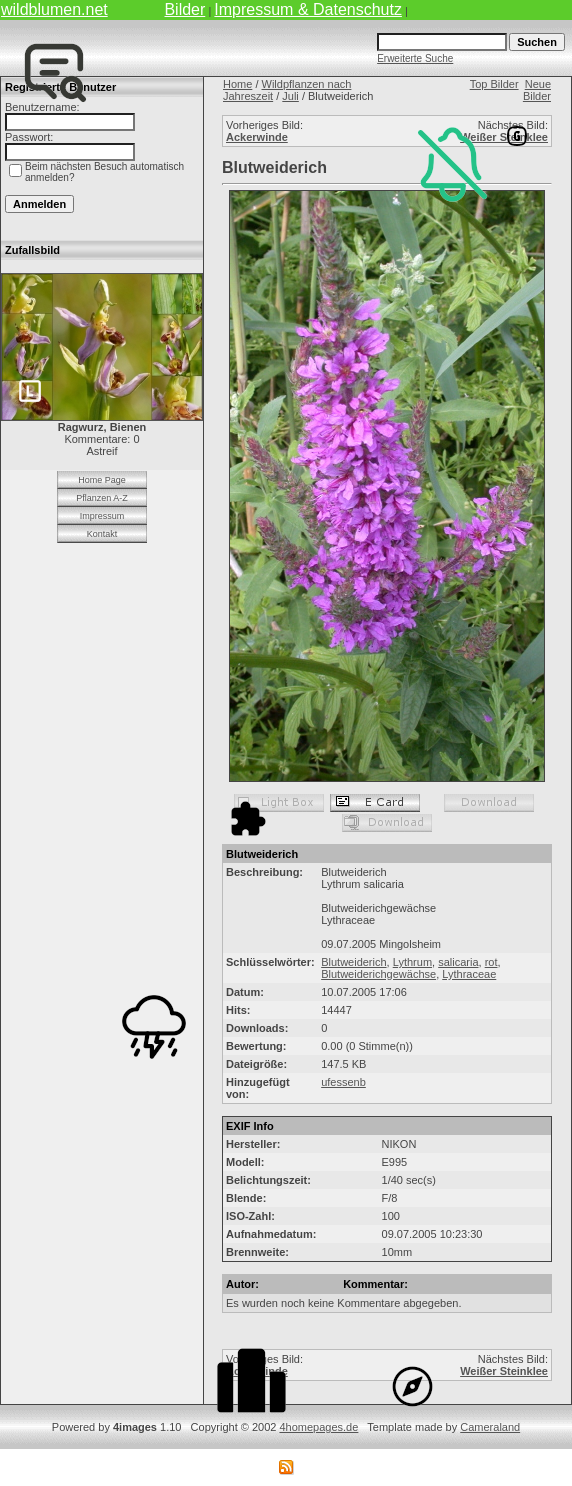 The width and height of the screenshot is (572, 1486). Describe the element at coordinates (54, 70) in the screenshot. I see `search through your messages` at that location.